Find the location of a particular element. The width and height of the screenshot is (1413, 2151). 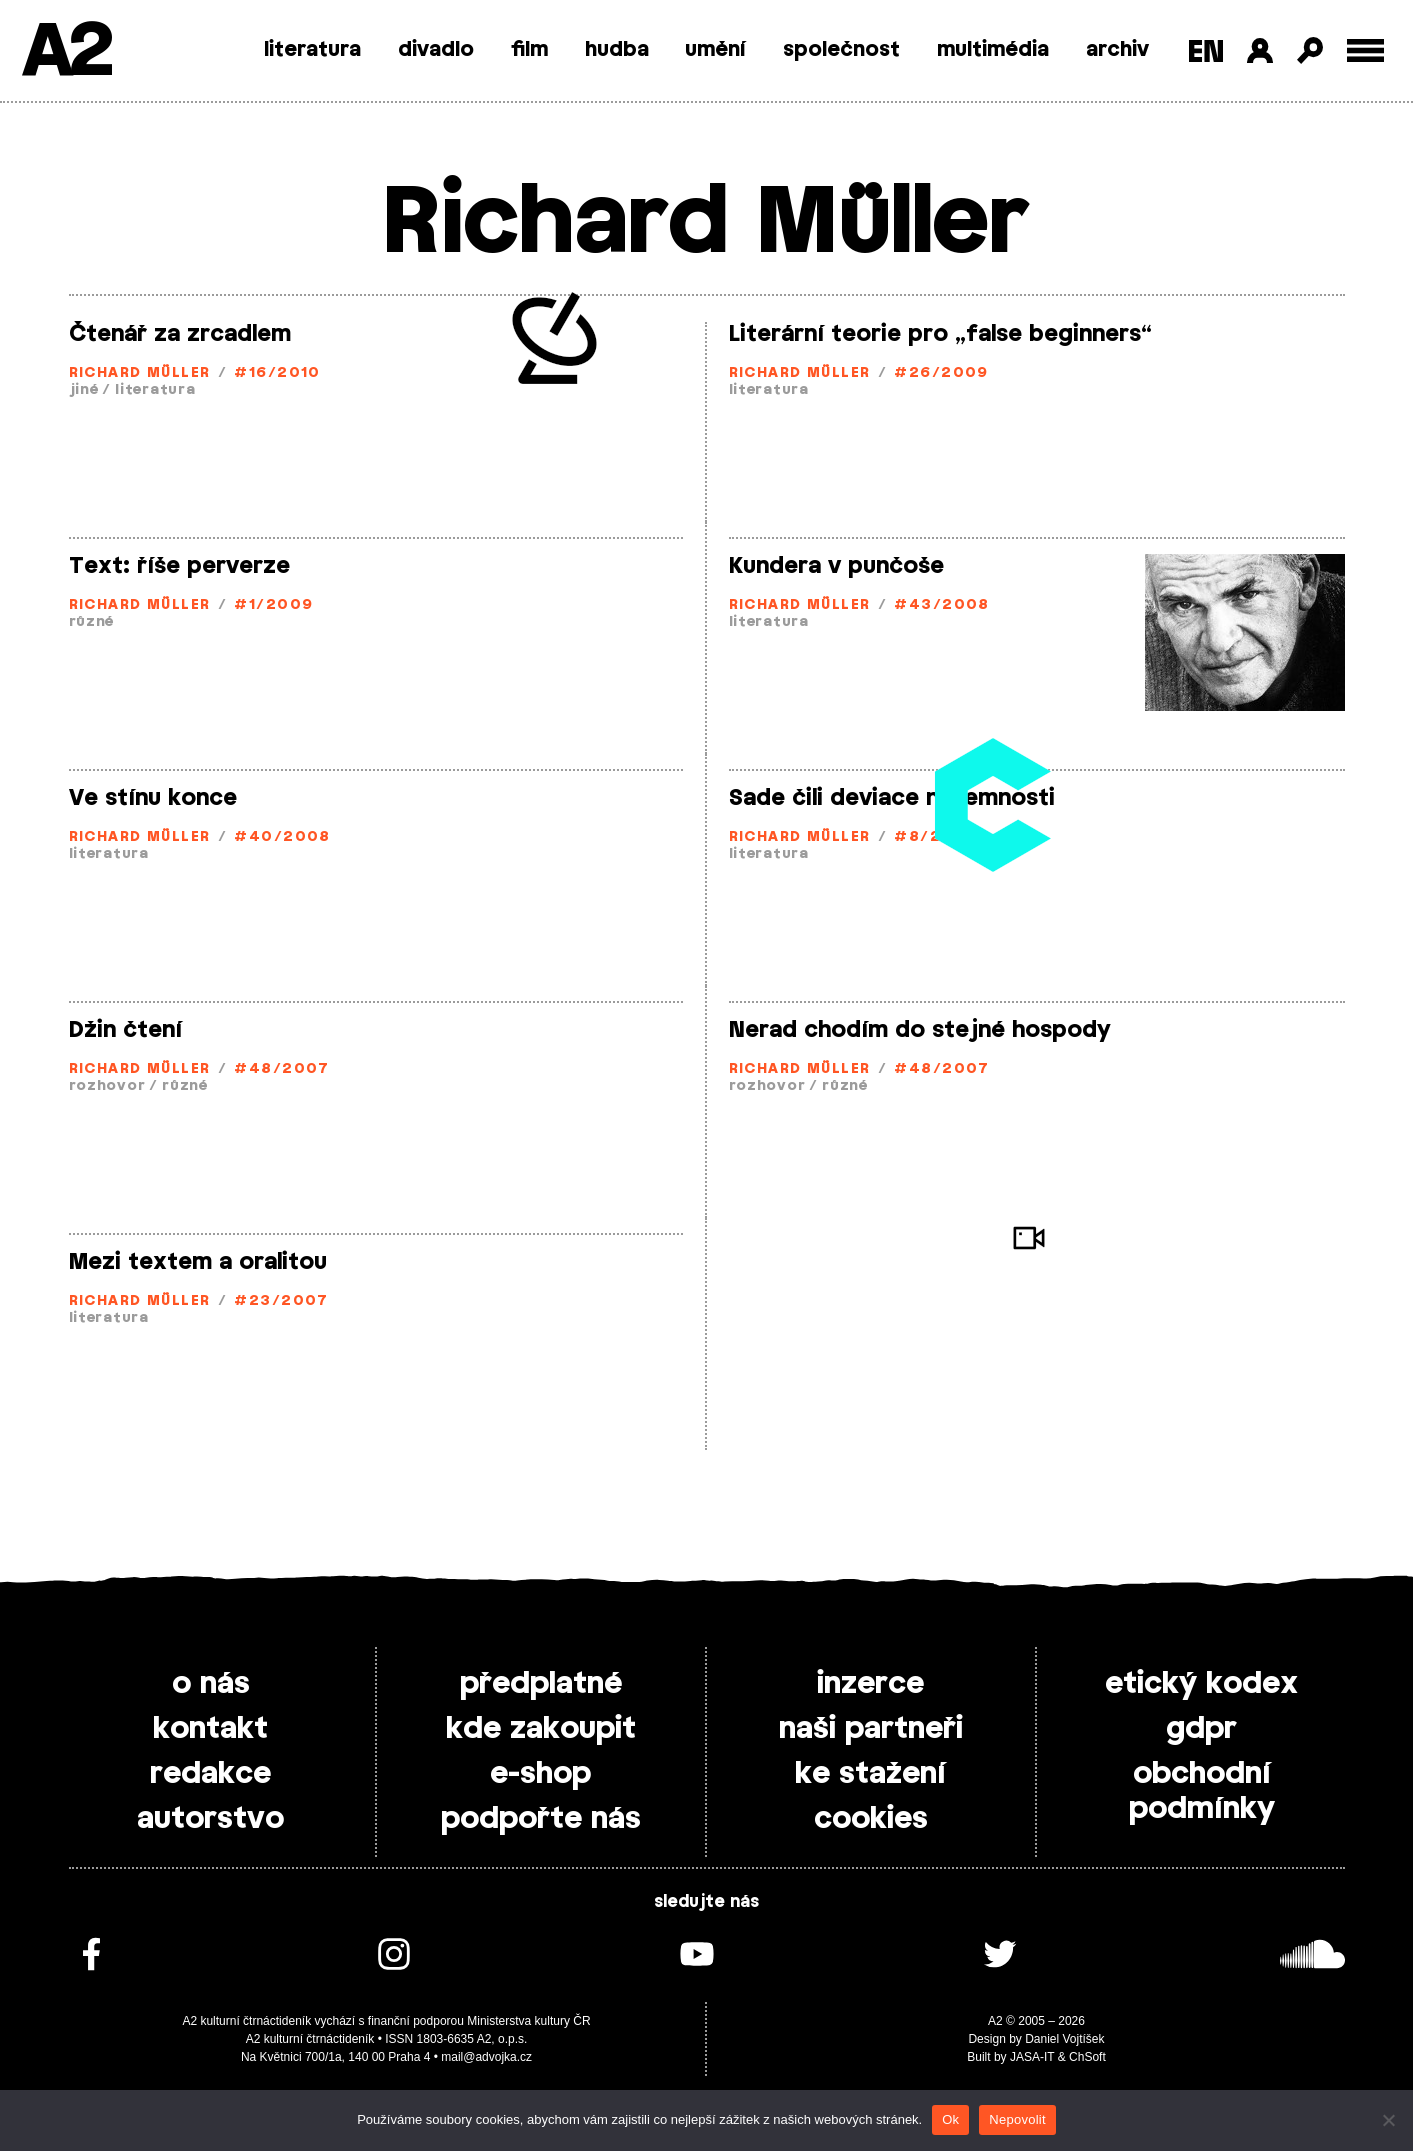

access radar or scanning functionality is located at coordinates (554, 338).